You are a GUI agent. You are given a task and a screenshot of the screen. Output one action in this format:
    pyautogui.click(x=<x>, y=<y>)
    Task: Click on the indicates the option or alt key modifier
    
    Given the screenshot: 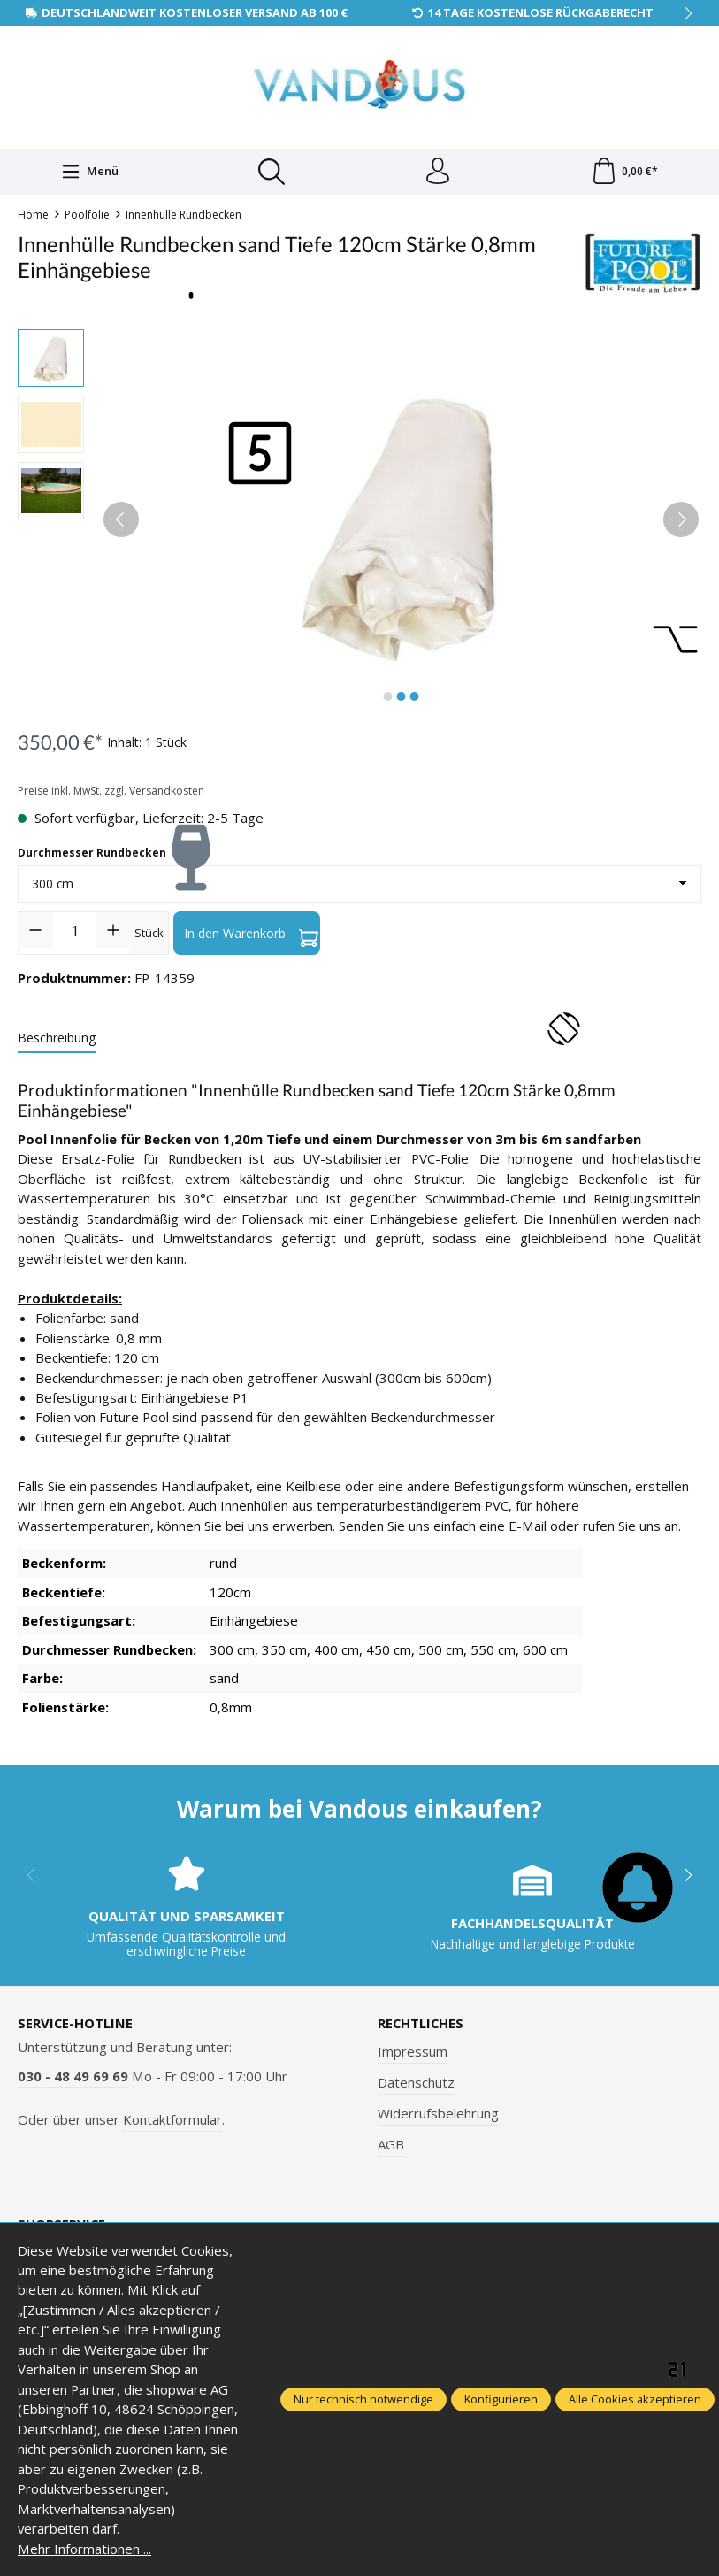 What is the action you would take?
    pyautogui.click(x=675, y=637)
    